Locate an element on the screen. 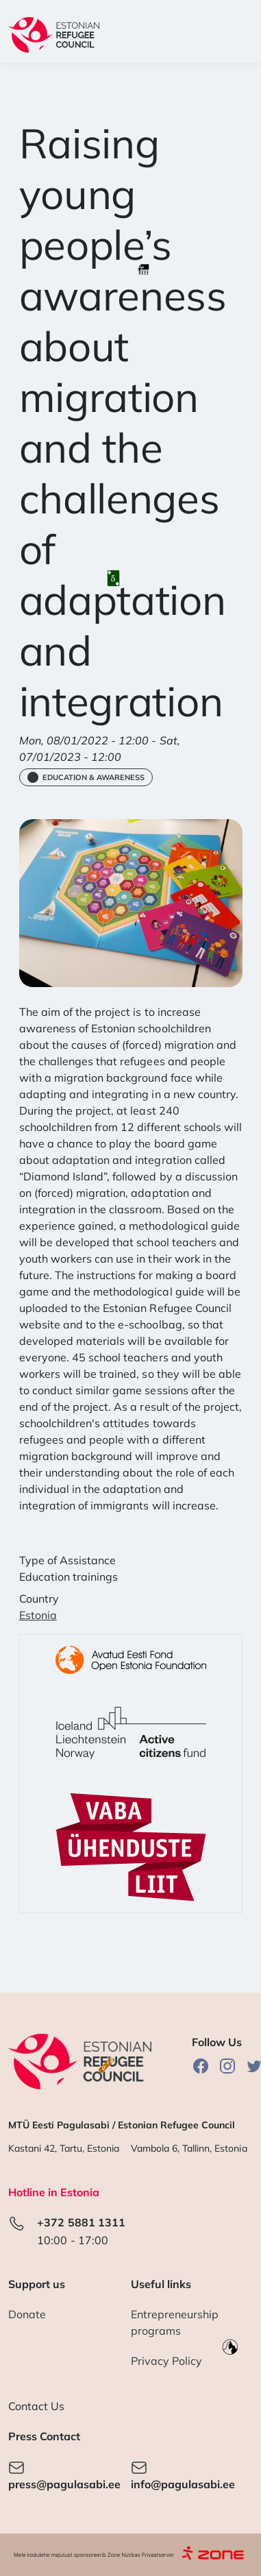 Image resolution: width=261 pixels, height=2576 pixels. access teaching or instructor tools is located at coordinates (143, 269).